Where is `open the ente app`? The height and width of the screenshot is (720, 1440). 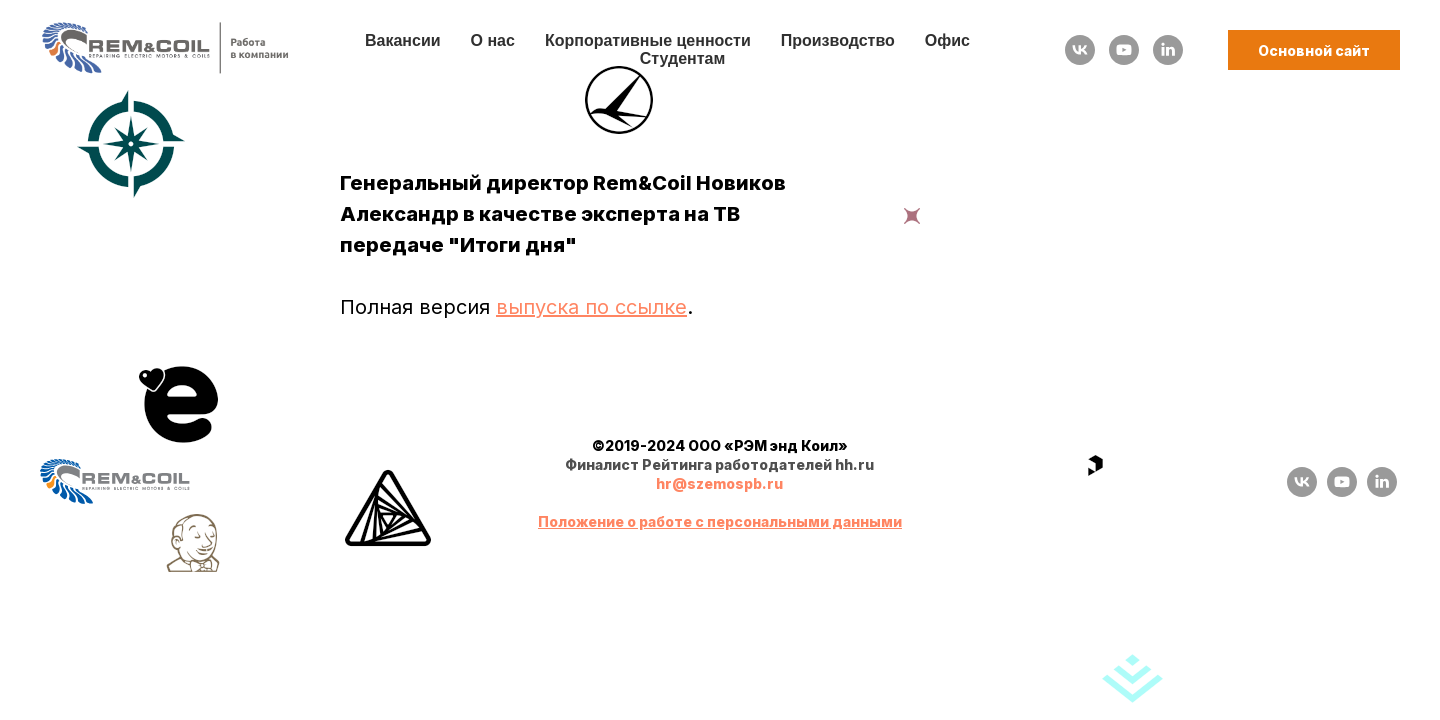
open the ente app is located at coordinates (178, 404).